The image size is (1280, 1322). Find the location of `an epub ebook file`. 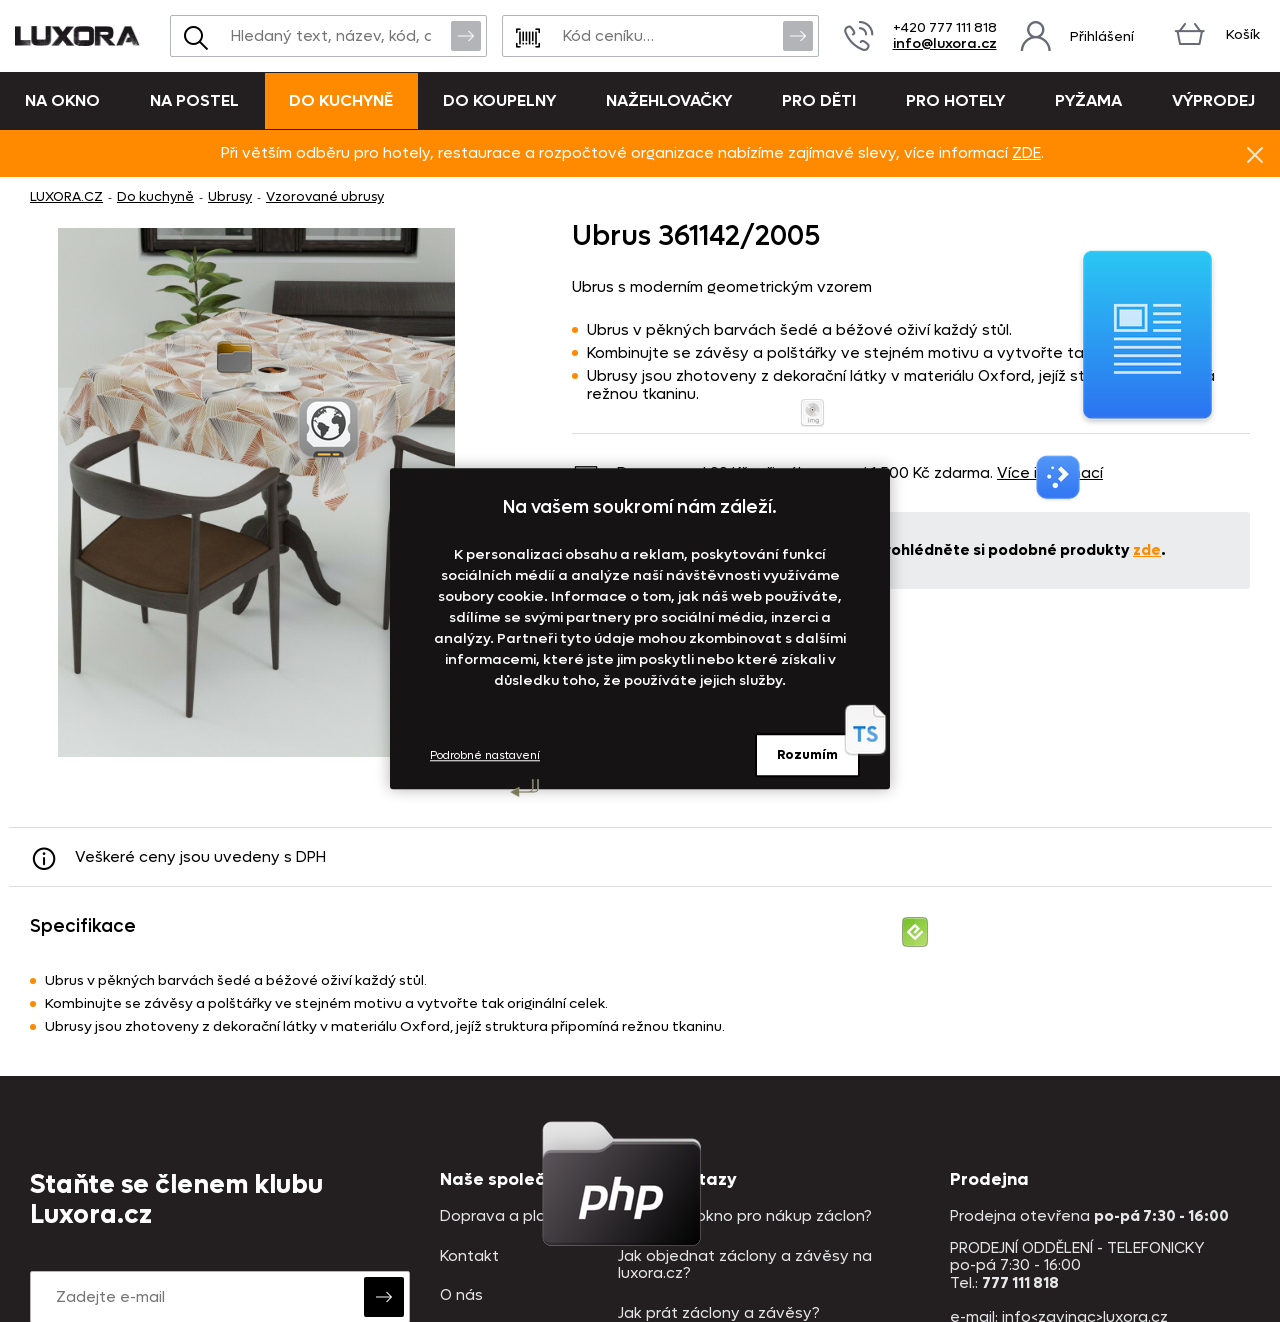

an epub ebook file is located at coordinates (915, 932).